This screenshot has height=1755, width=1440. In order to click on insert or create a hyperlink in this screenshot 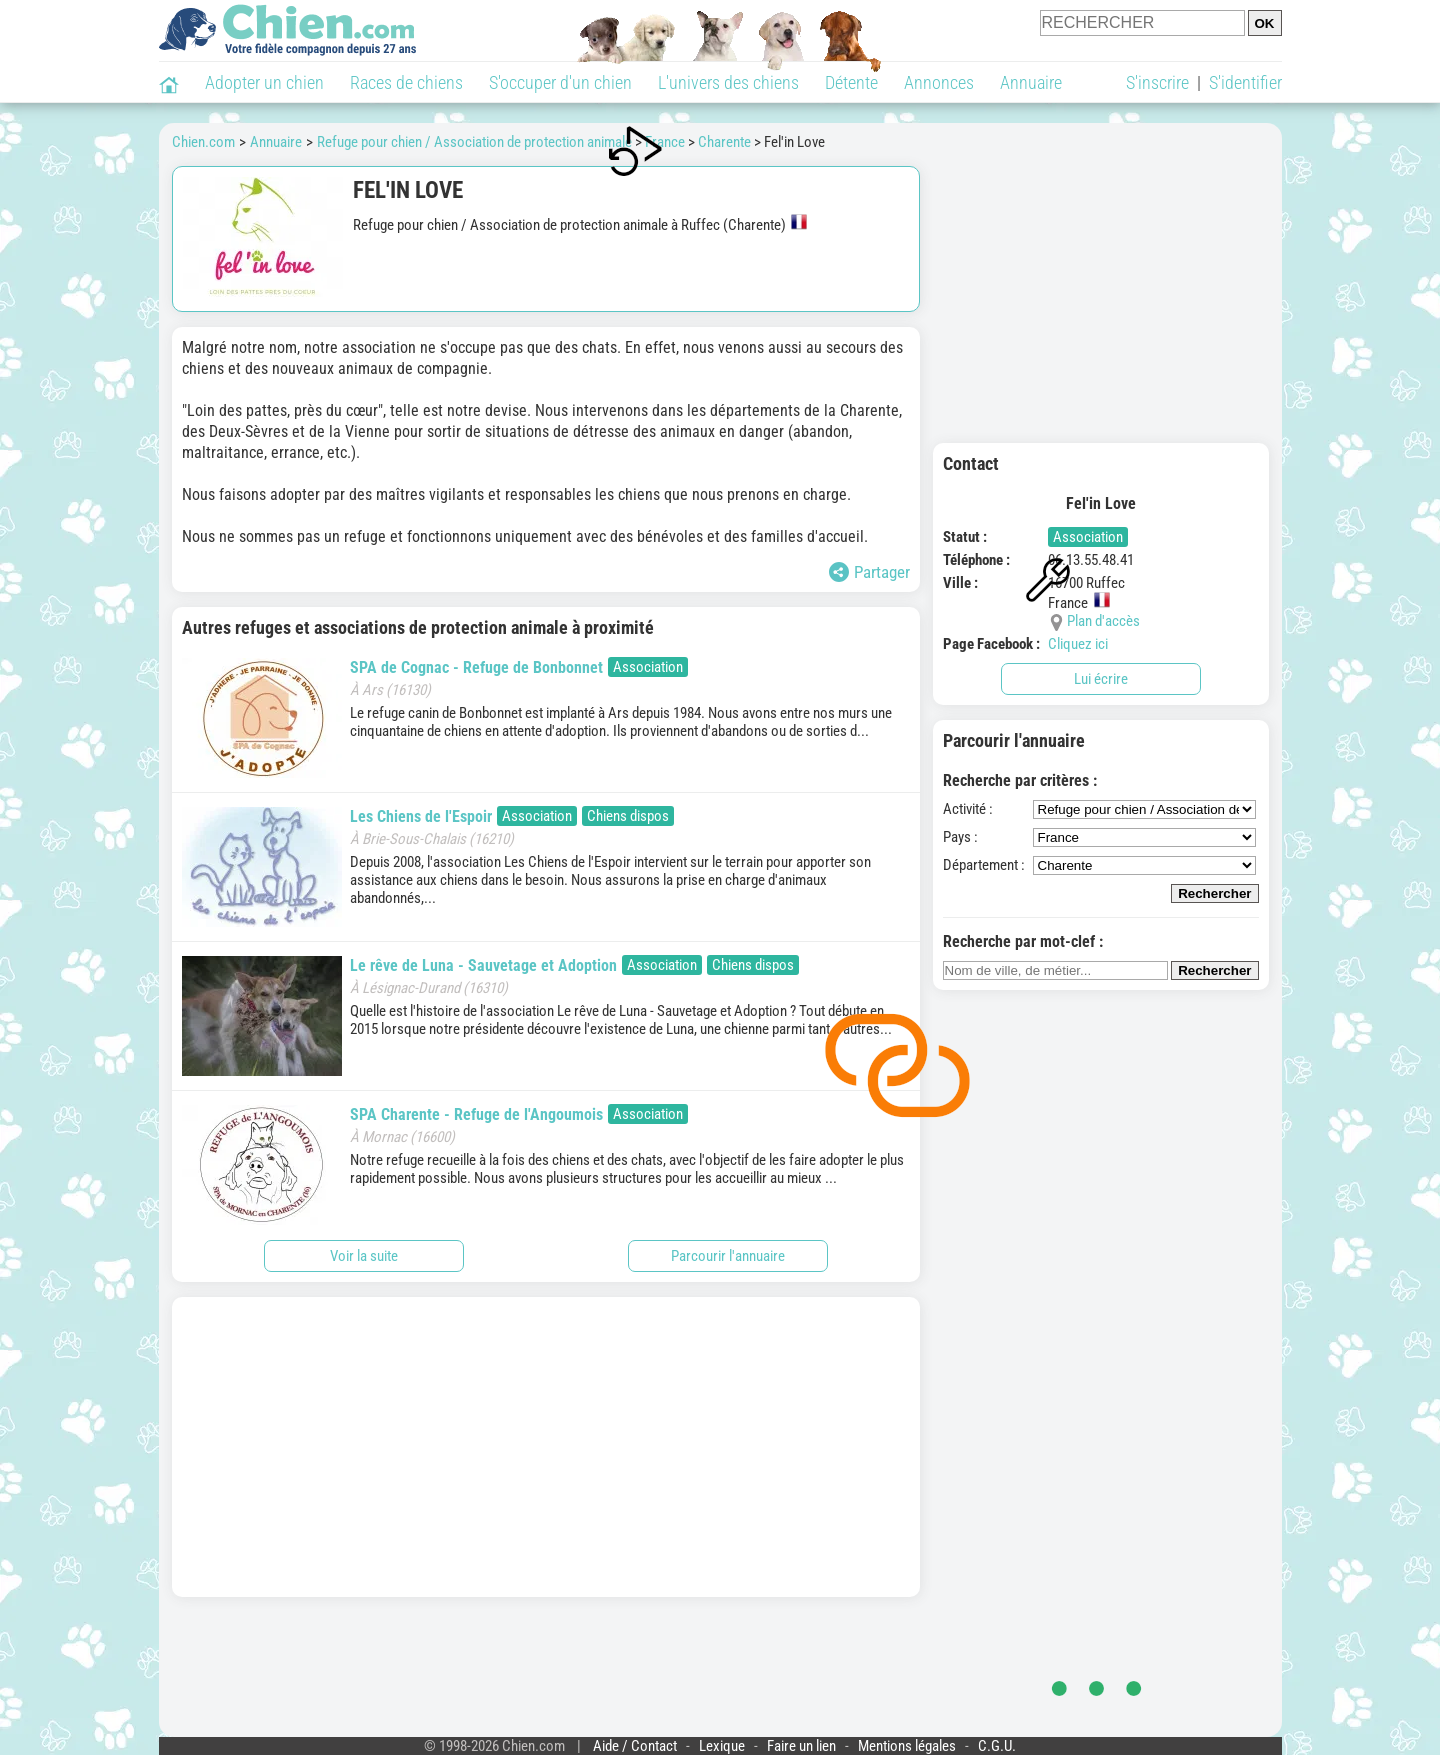, I will do `click(897, 1065)`.